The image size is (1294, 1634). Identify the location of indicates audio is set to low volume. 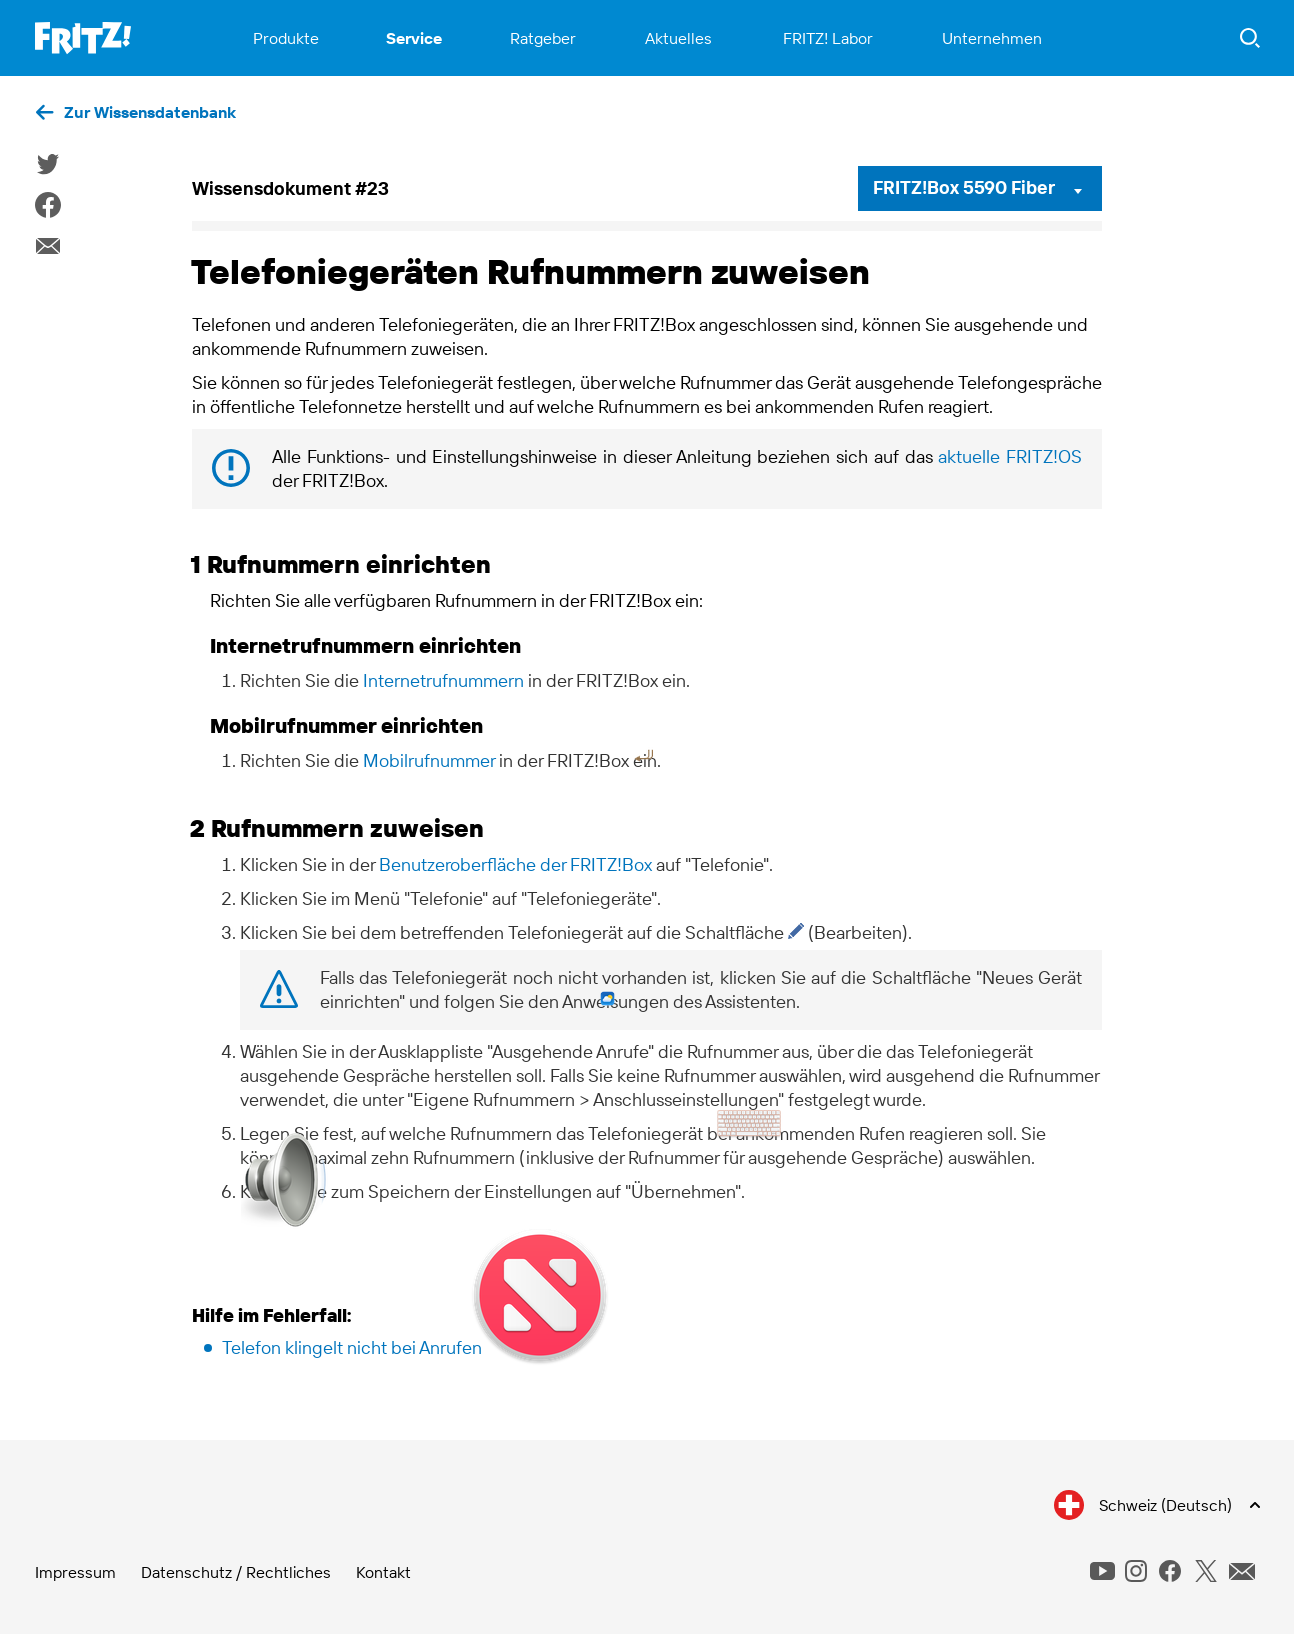
(292, 1180).